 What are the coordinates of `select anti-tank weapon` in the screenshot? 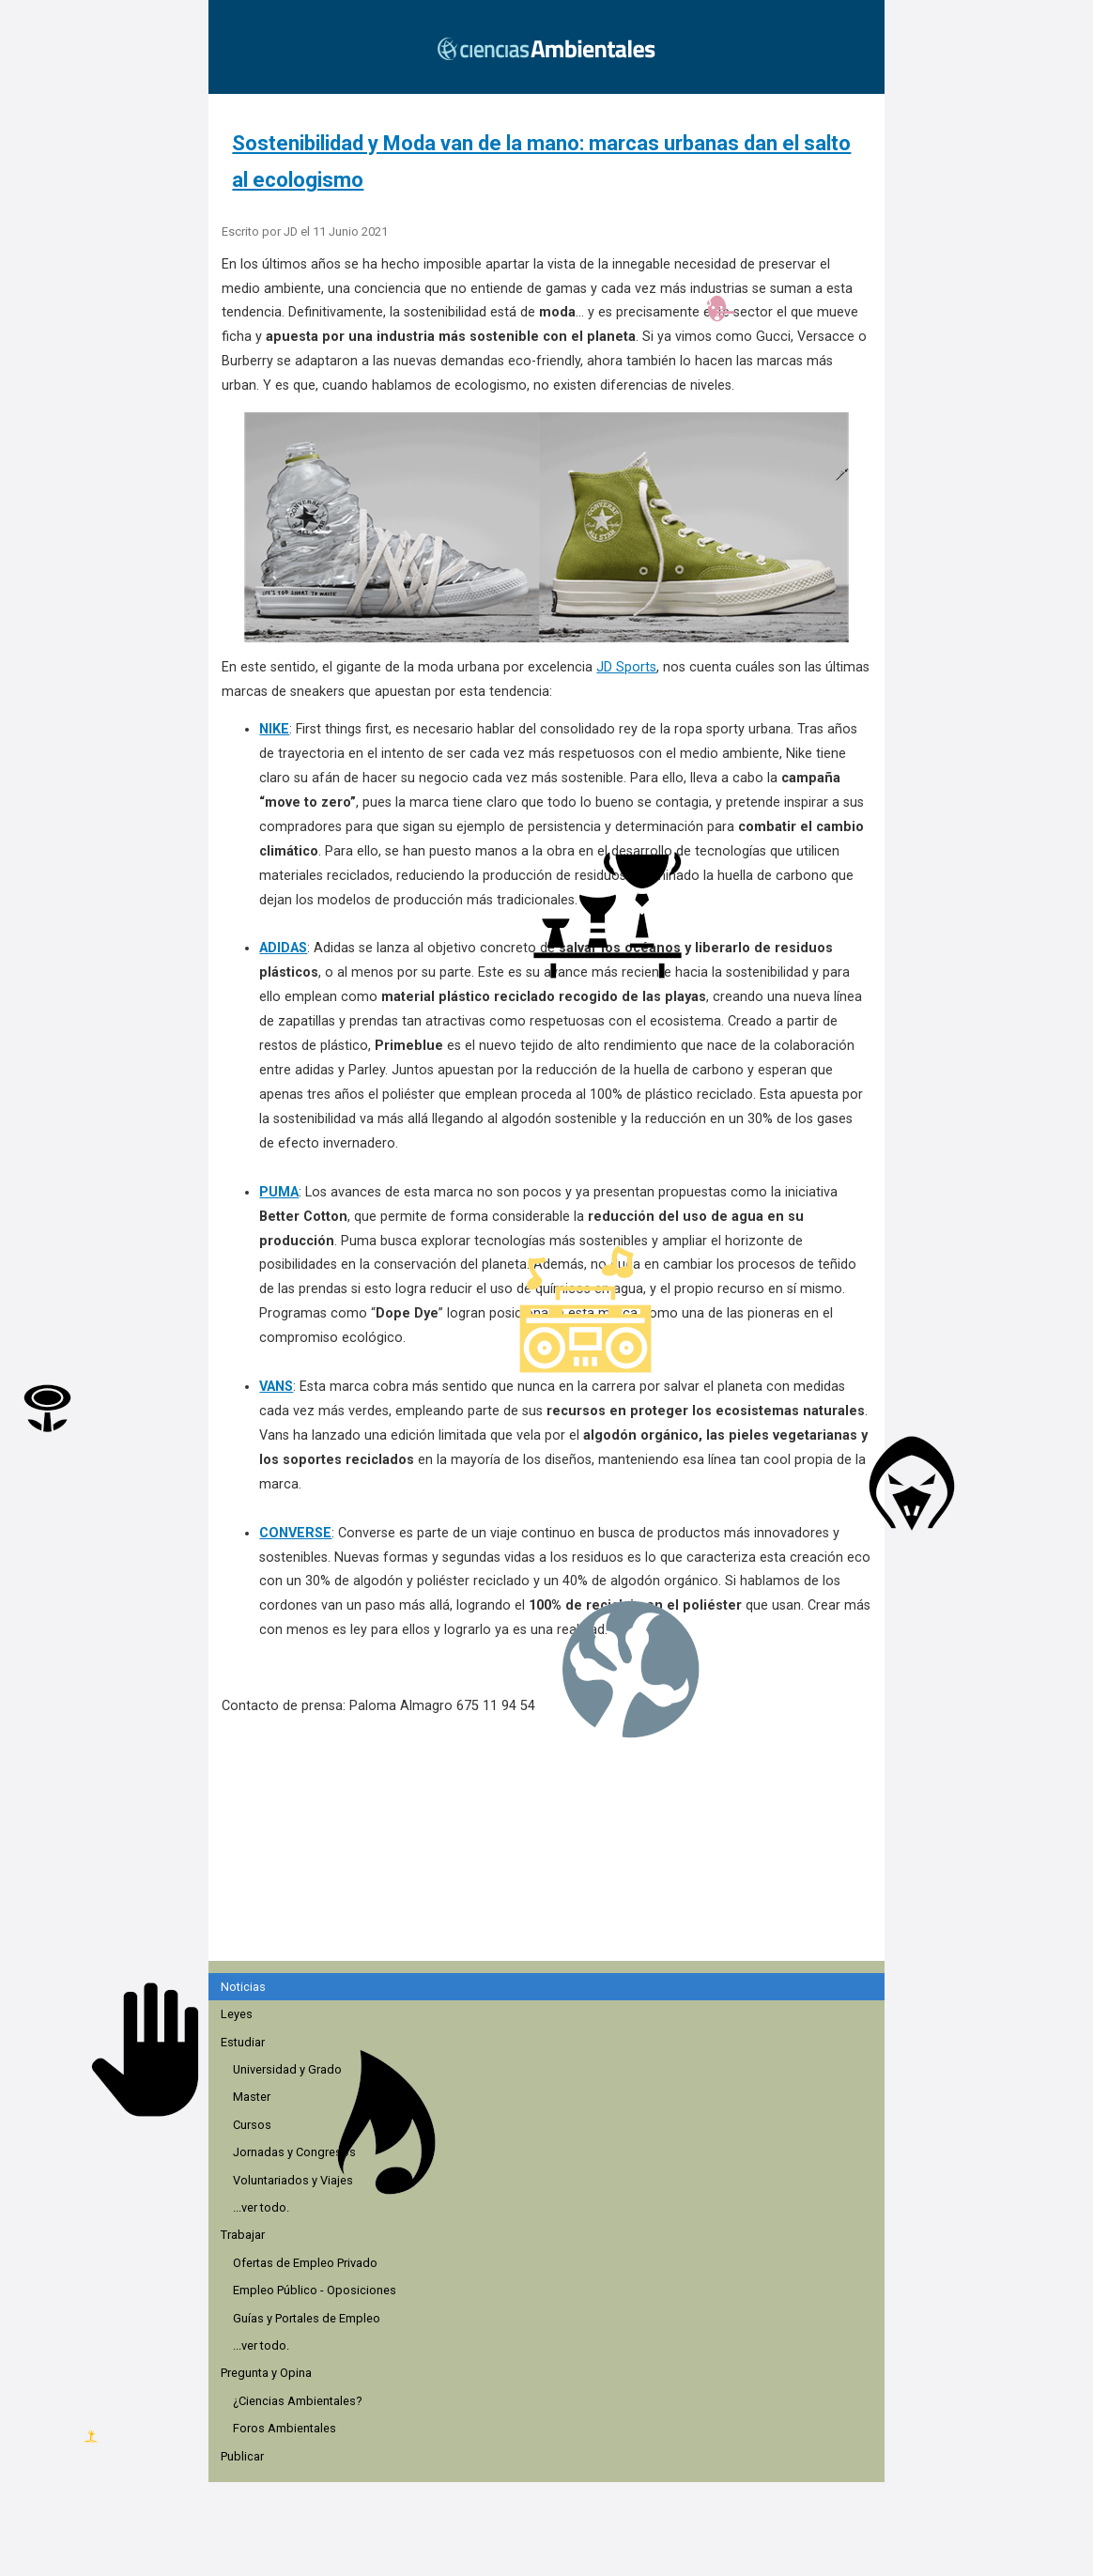 It's located at (841, 474).